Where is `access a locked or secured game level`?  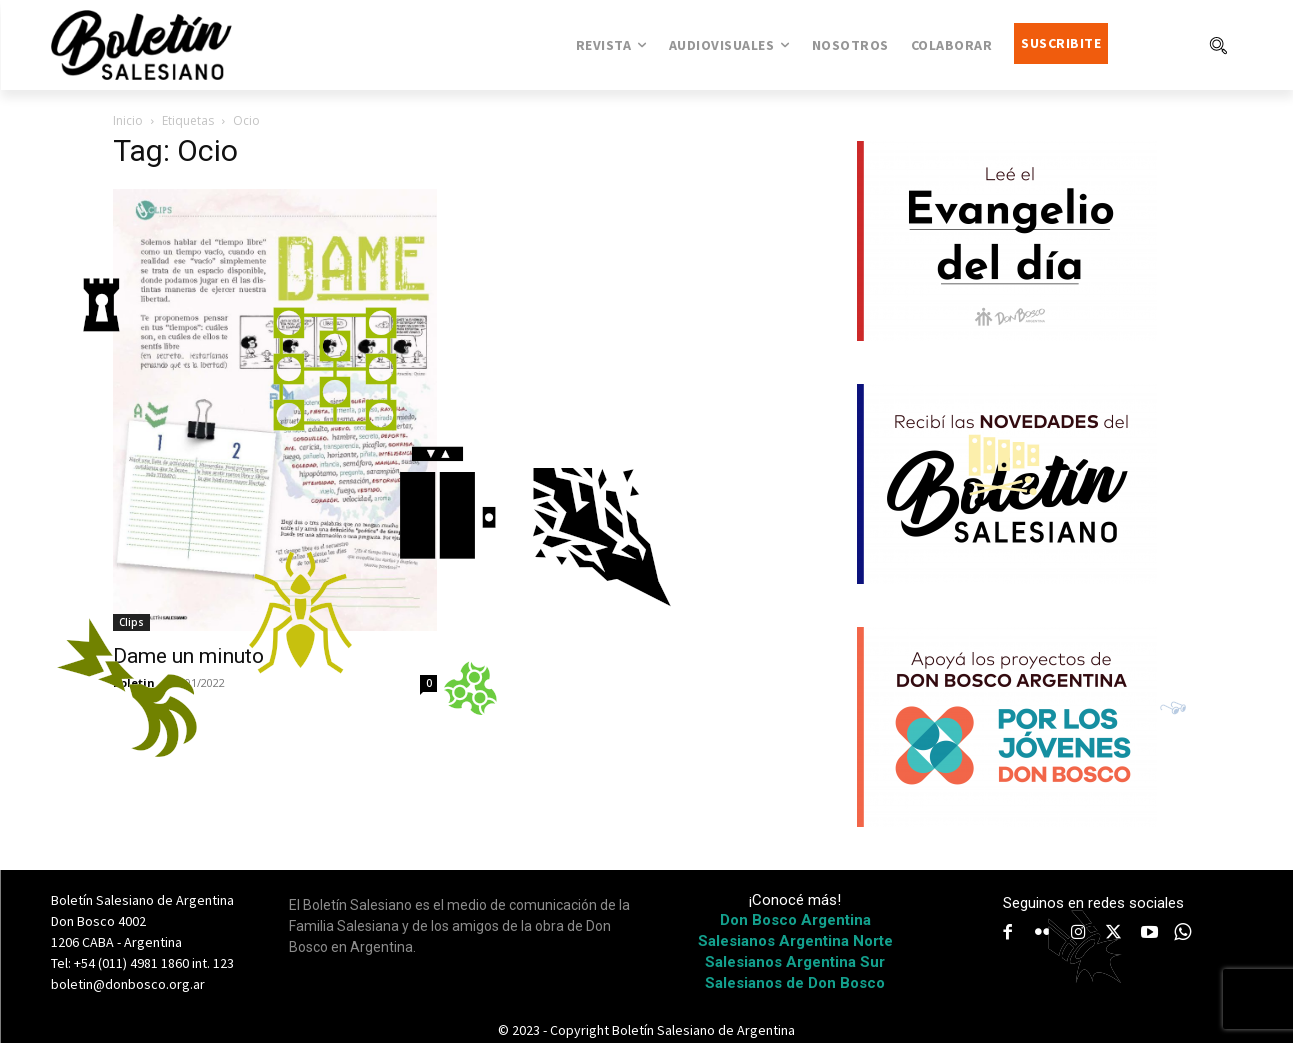
access a locked or secured game level is located at coordinates (101, 305).